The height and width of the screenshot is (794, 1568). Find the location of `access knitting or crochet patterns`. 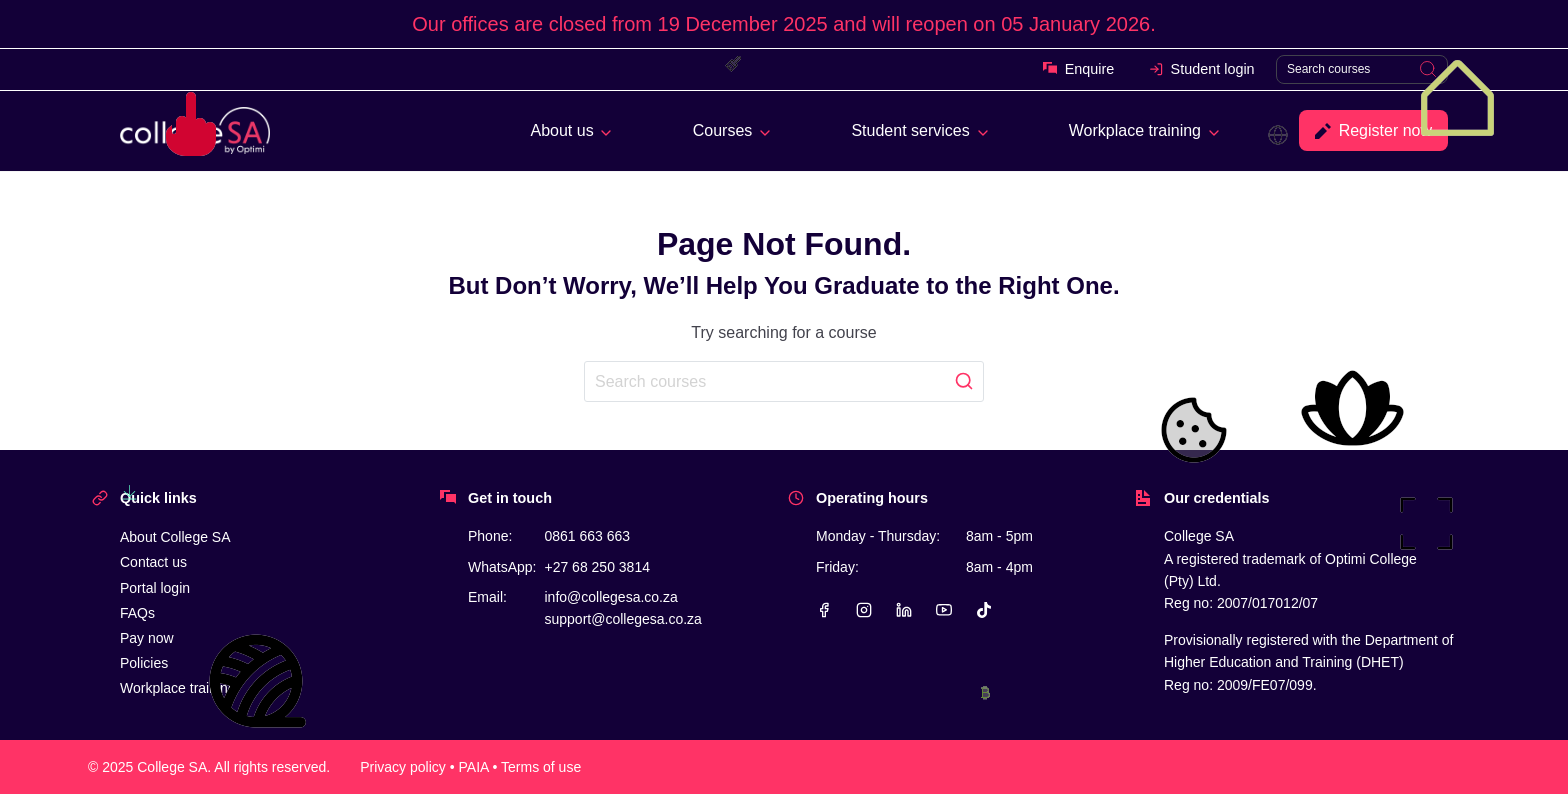

access knitting or crochet patterns is located at coordinates (256, 681).